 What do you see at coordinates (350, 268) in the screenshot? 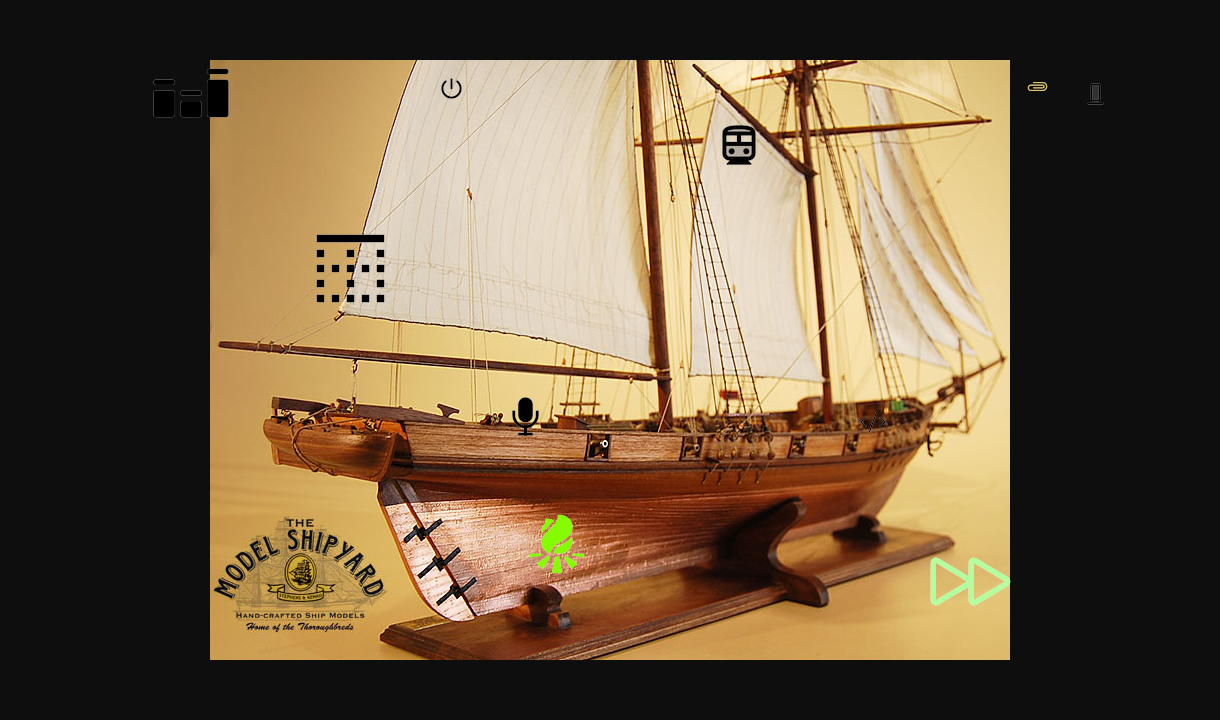
I see `apply border to top edge of selection` at bounding box center [350, 268].